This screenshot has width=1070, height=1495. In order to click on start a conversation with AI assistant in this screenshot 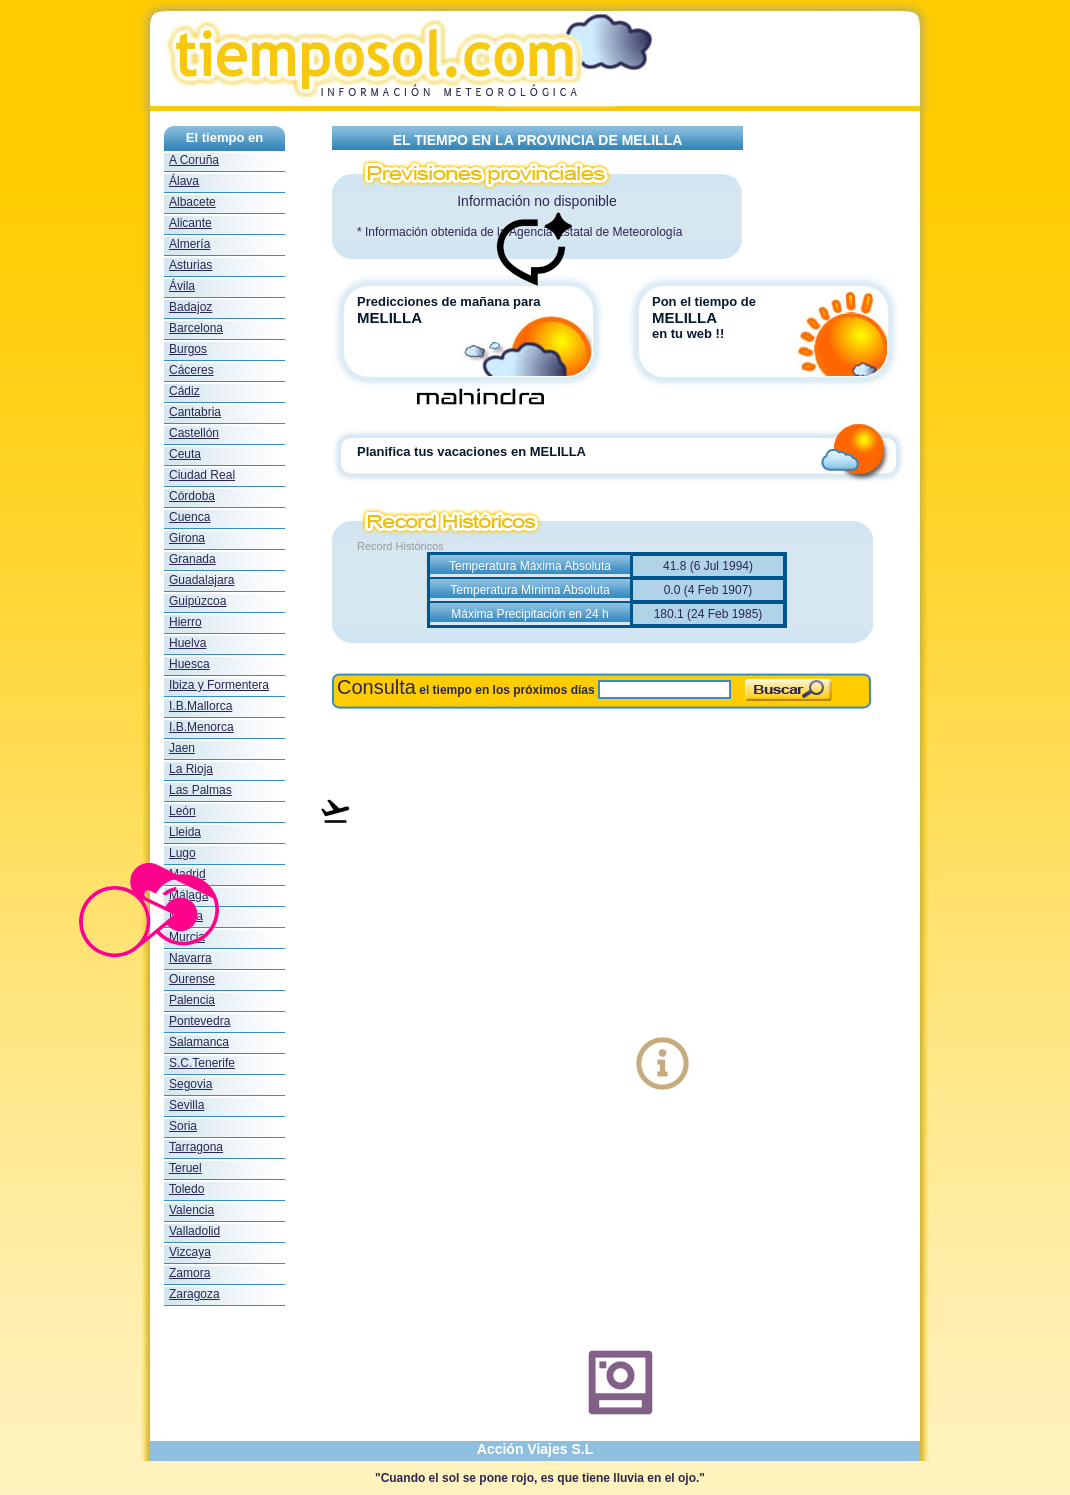, I will do `click(531, 250)`.